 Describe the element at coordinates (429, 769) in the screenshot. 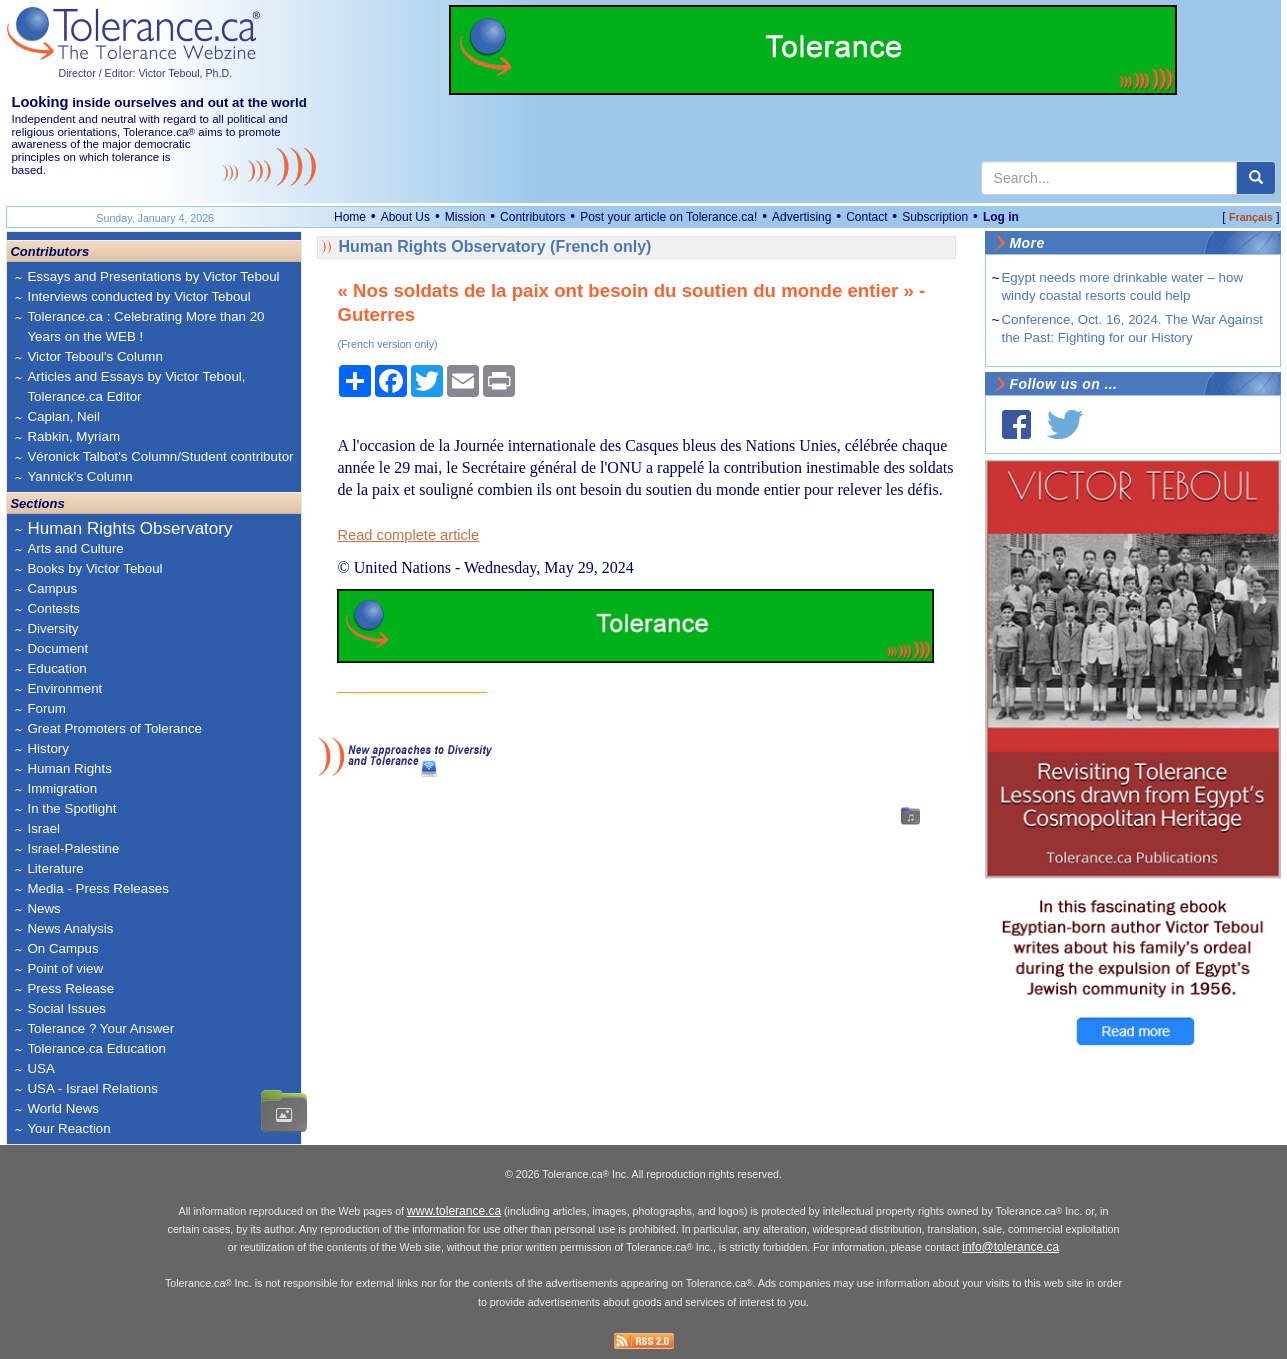

I see `access a wireless network drive` at that location.